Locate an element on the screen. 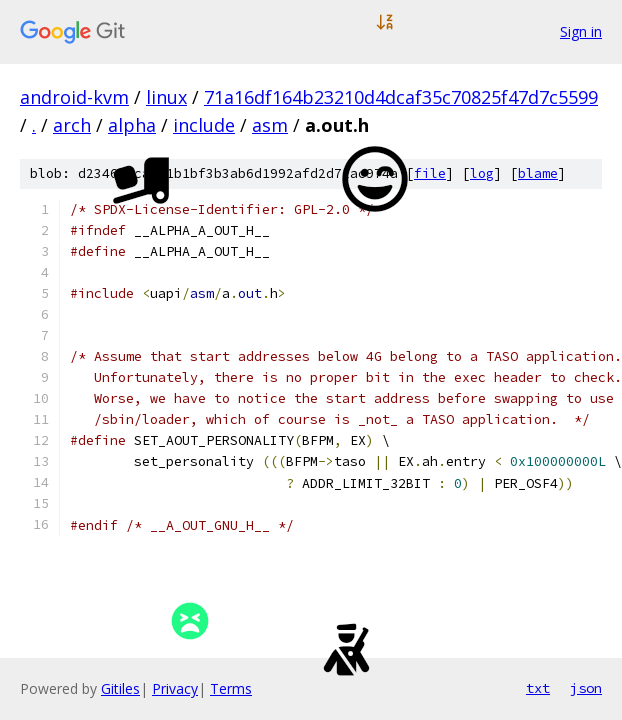  delivery truck unloading a package is located at coordinates (141, 179).